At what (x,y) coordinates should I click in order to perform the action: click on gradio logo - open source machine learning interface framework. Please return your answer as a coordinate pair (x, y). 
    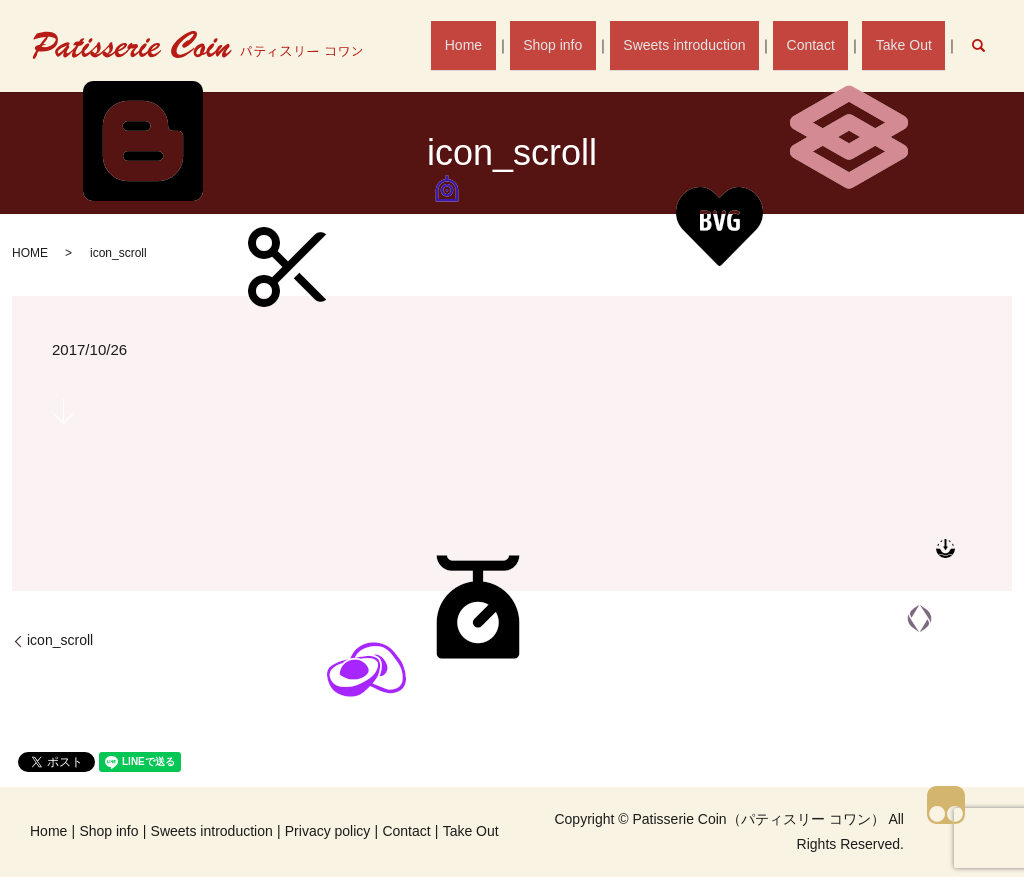
    Looking at the image, I should click on (849, 137).